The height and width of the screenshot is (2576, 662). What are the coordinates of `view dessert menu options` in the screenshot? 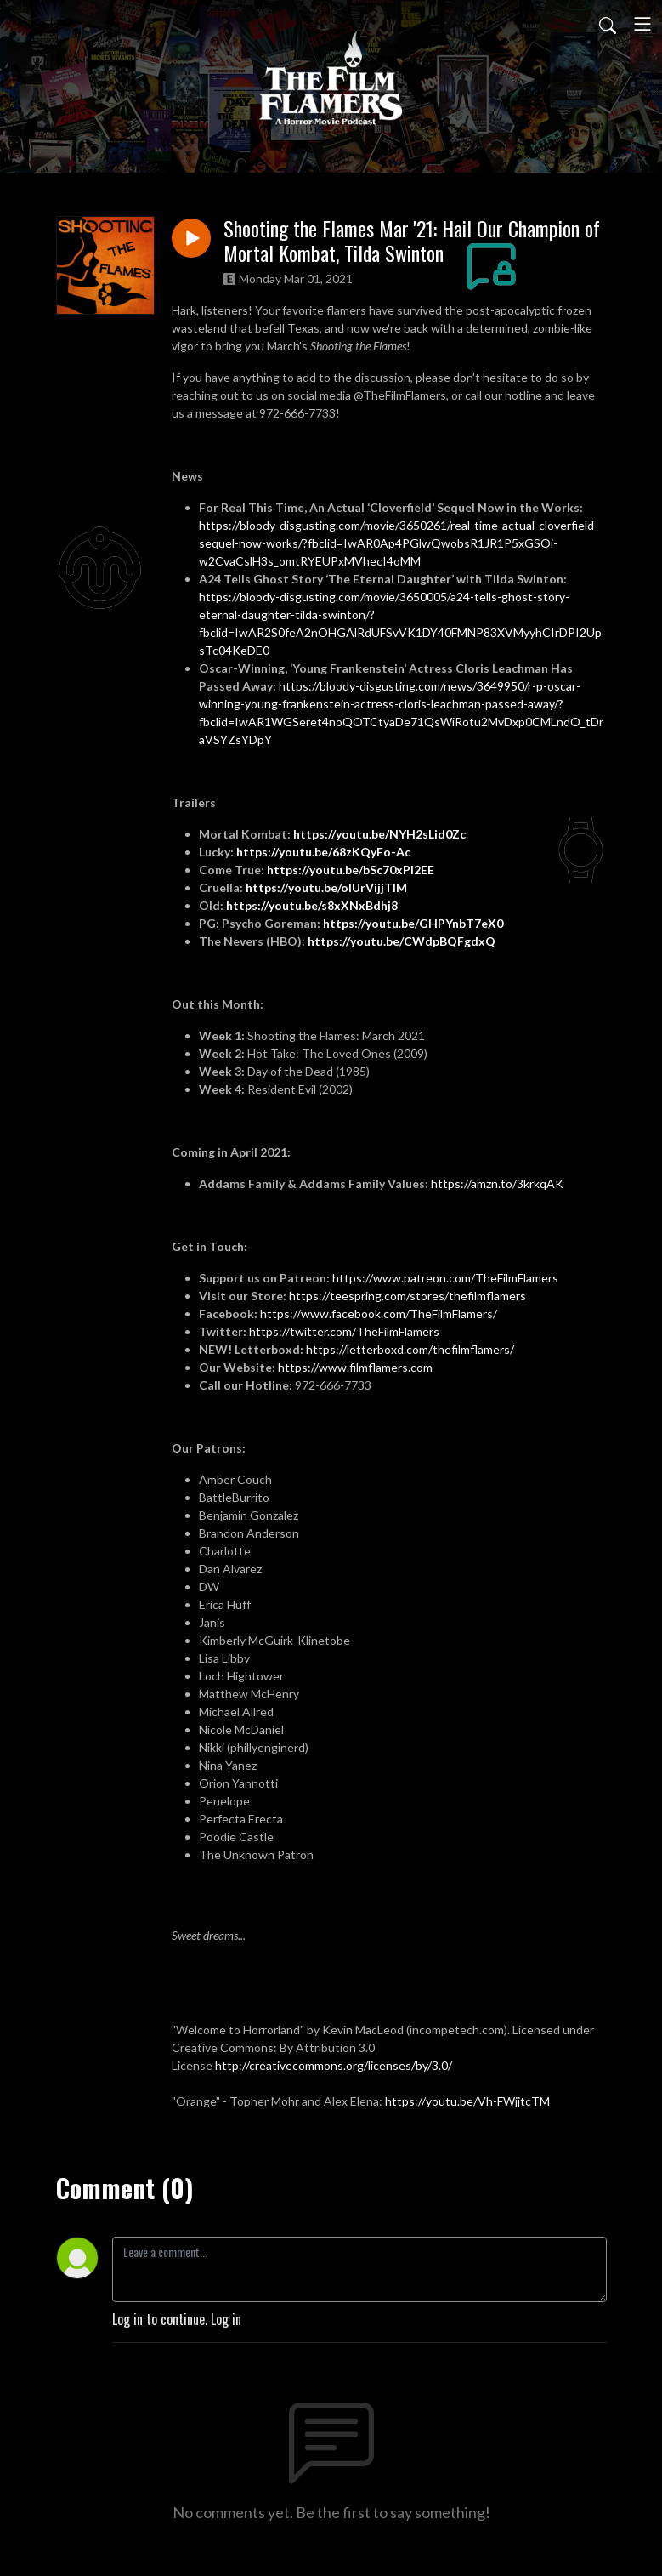 It's located at (99, 567).